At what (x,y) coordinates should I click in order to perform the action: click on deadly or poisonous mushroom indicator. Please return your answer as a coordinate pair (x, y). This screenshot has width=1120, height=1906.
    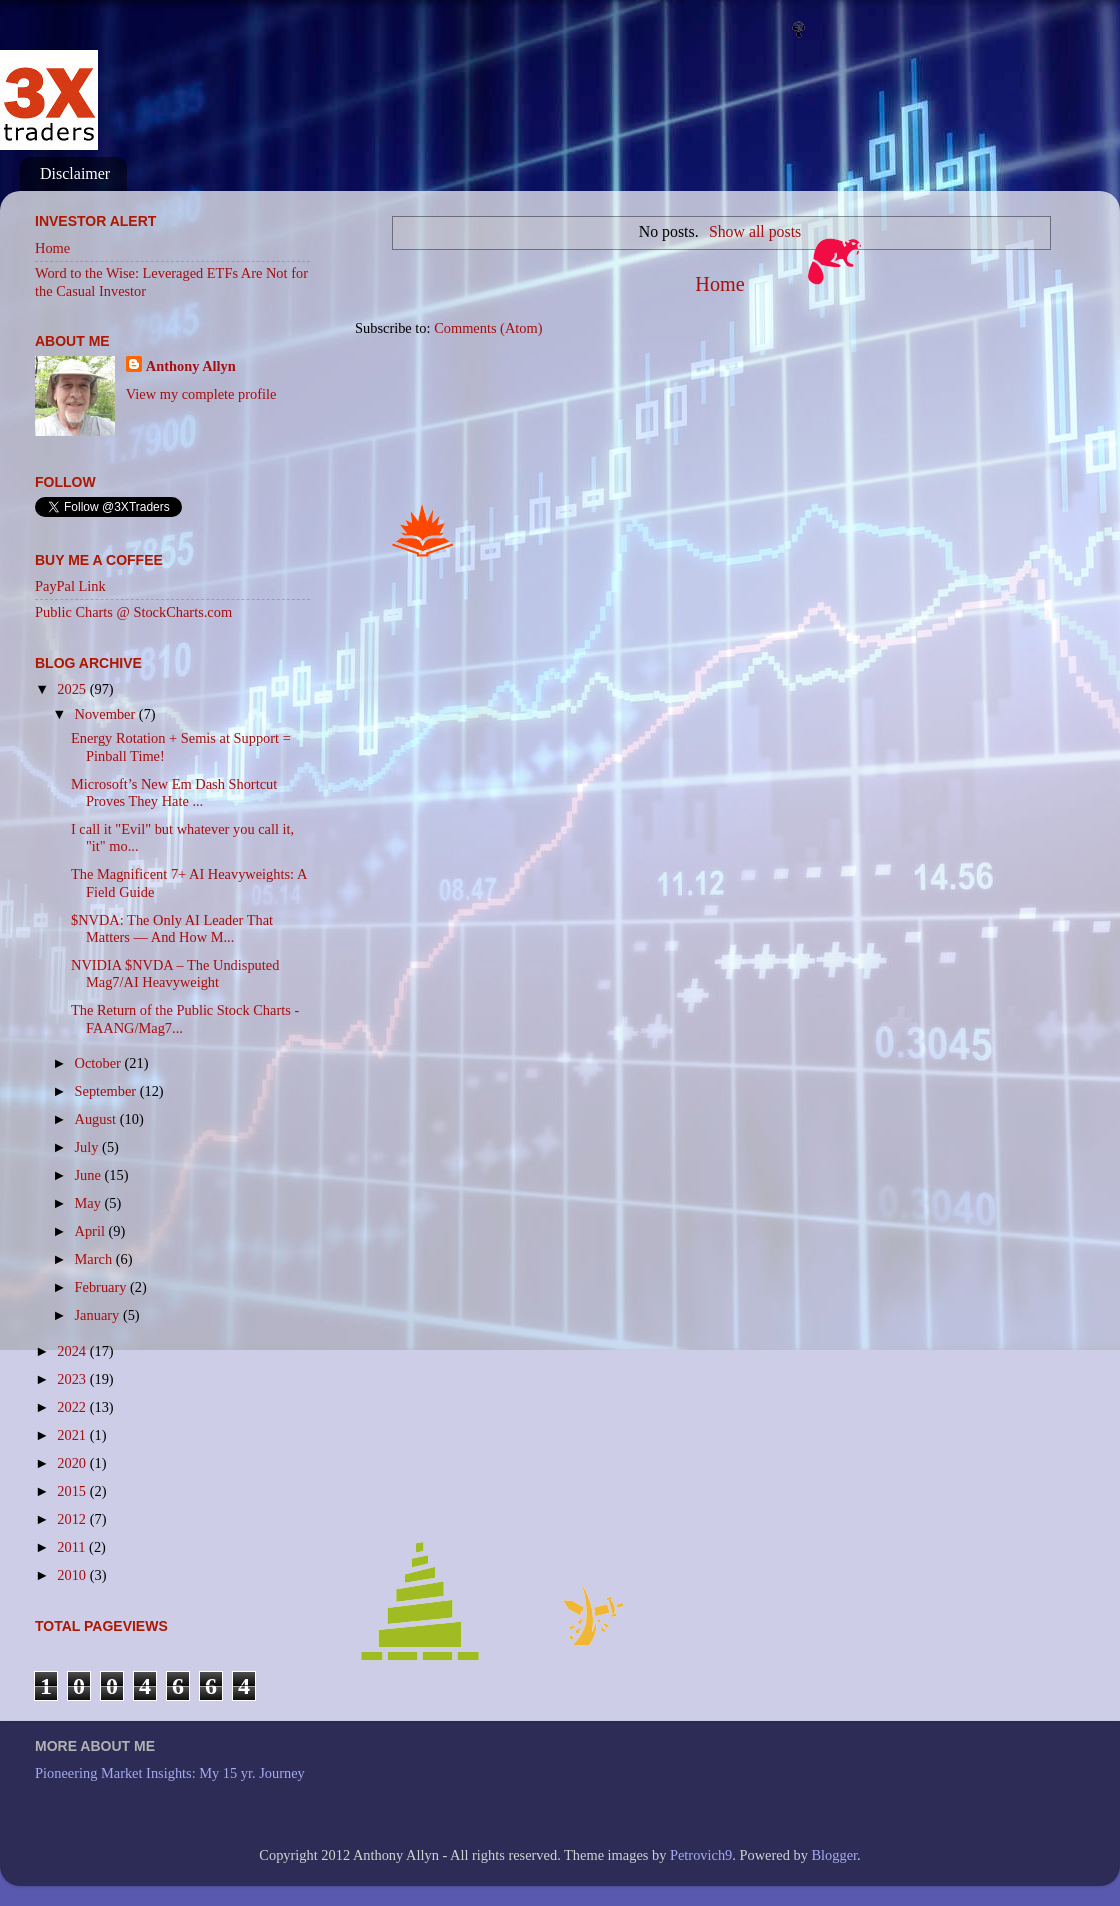
    Looking at the image, I should click on (798, 29).